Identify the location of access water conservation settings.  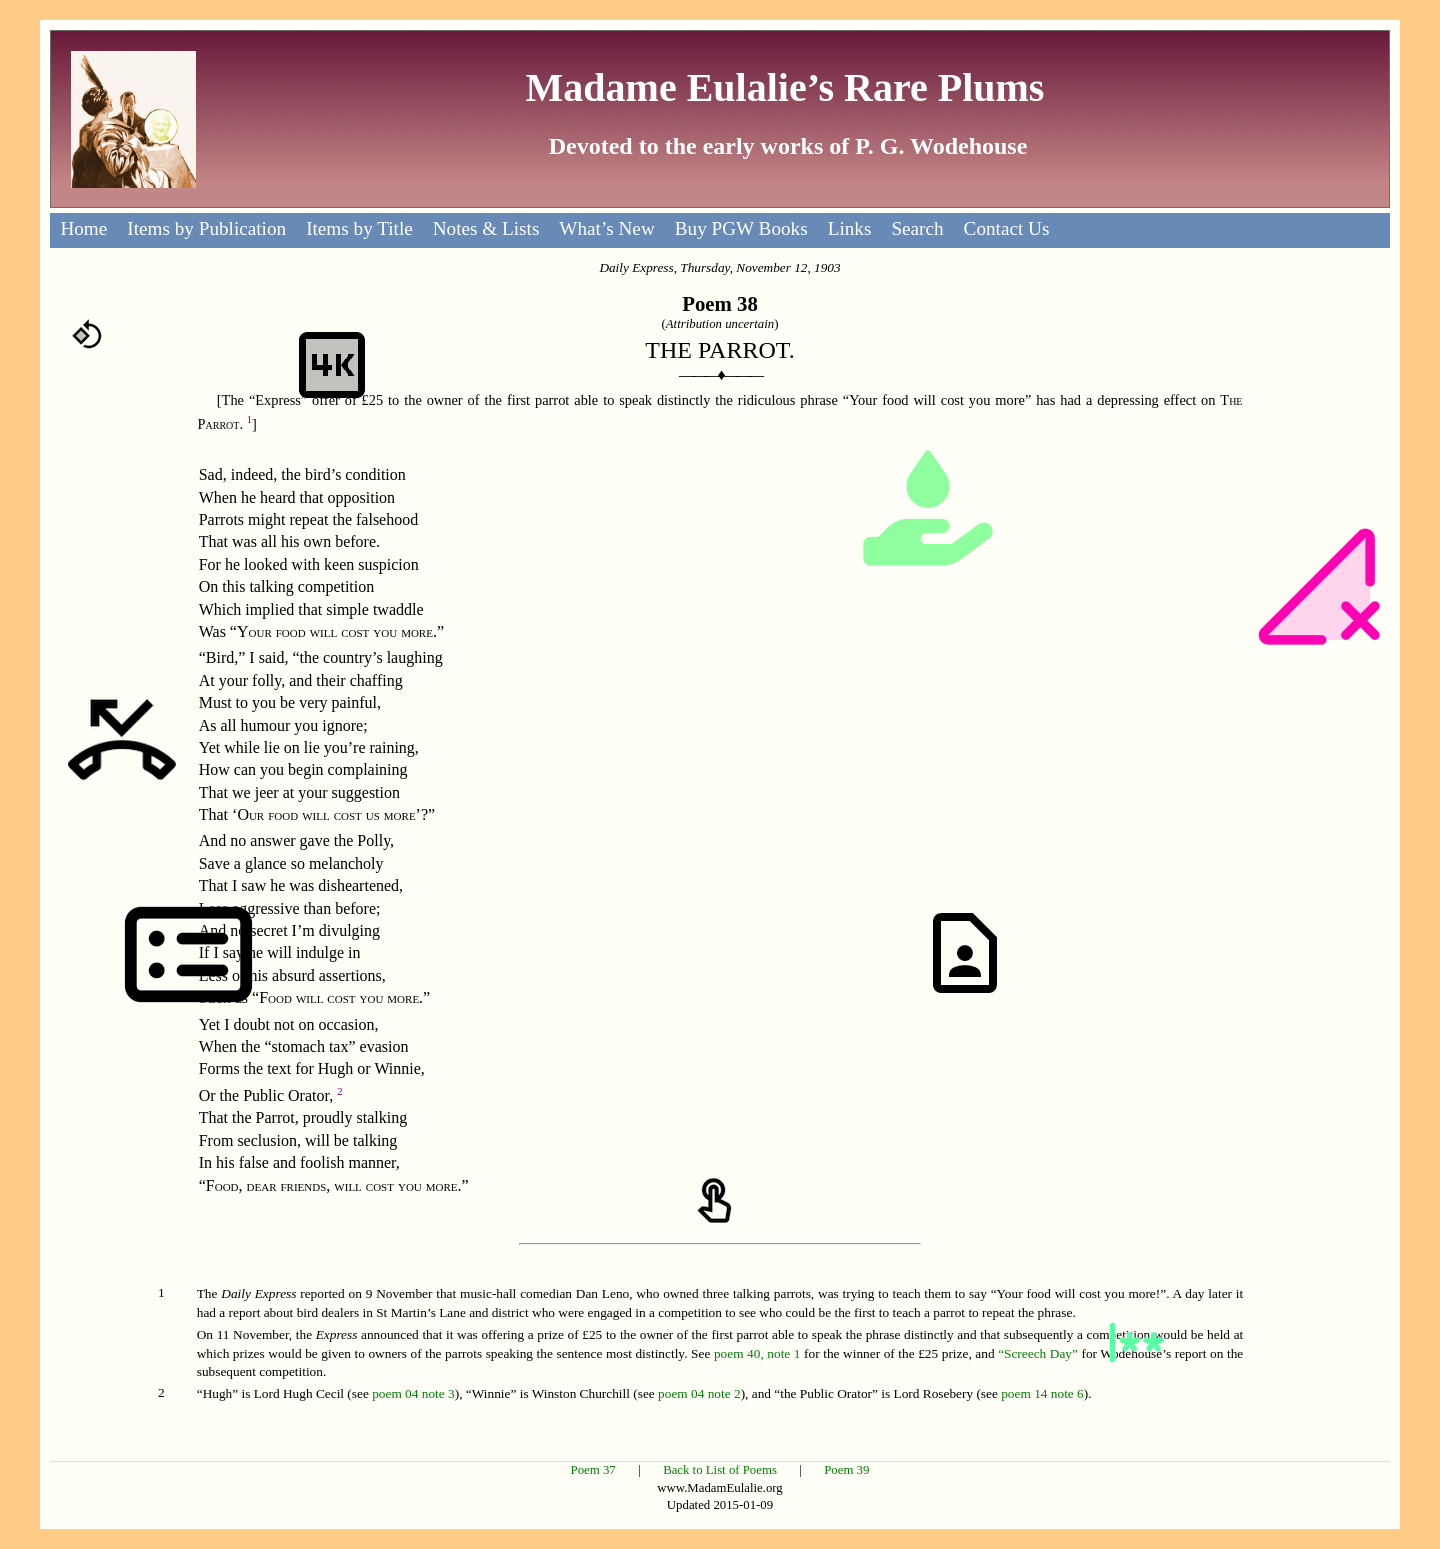
(928, 508).